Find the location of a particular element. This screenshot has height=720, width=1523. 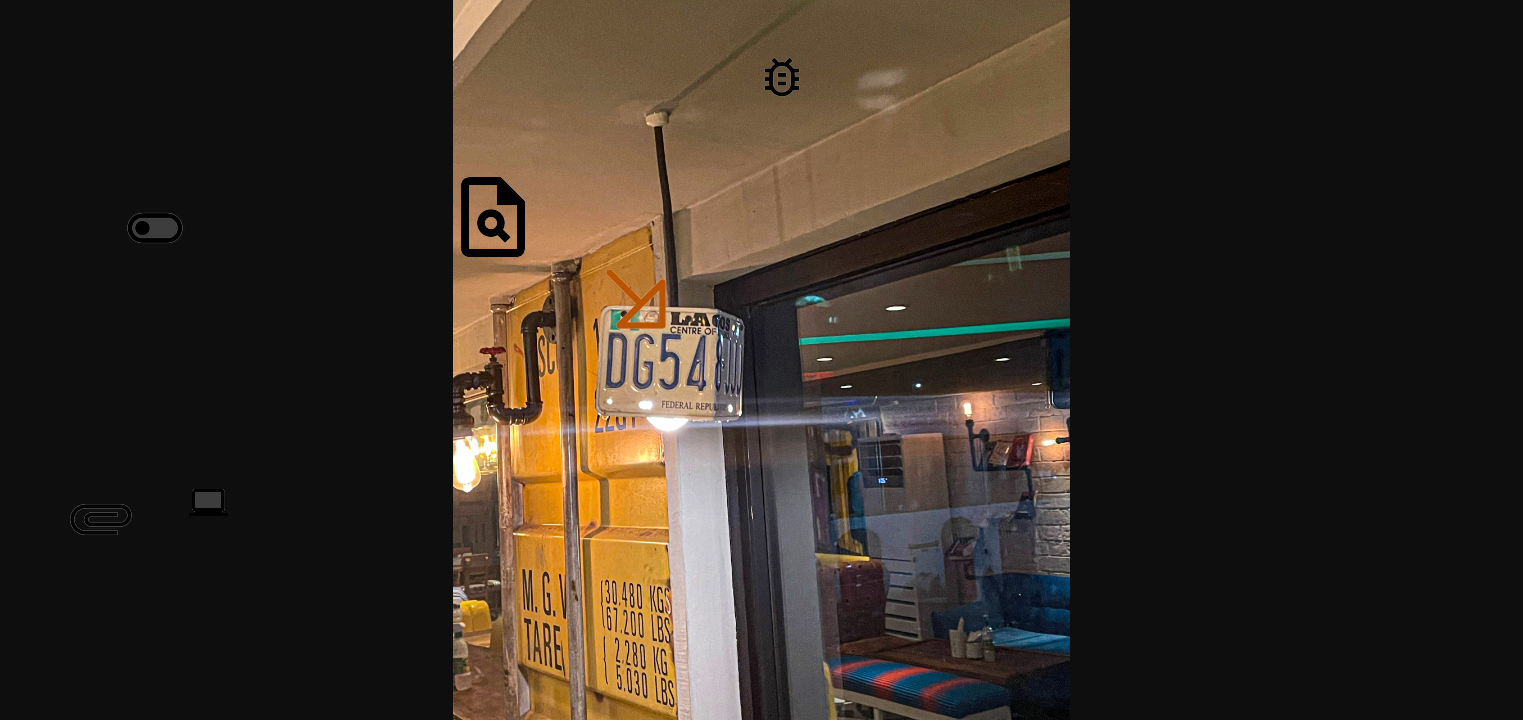

toggle switch in the off position is located at coordinates (155, 228).